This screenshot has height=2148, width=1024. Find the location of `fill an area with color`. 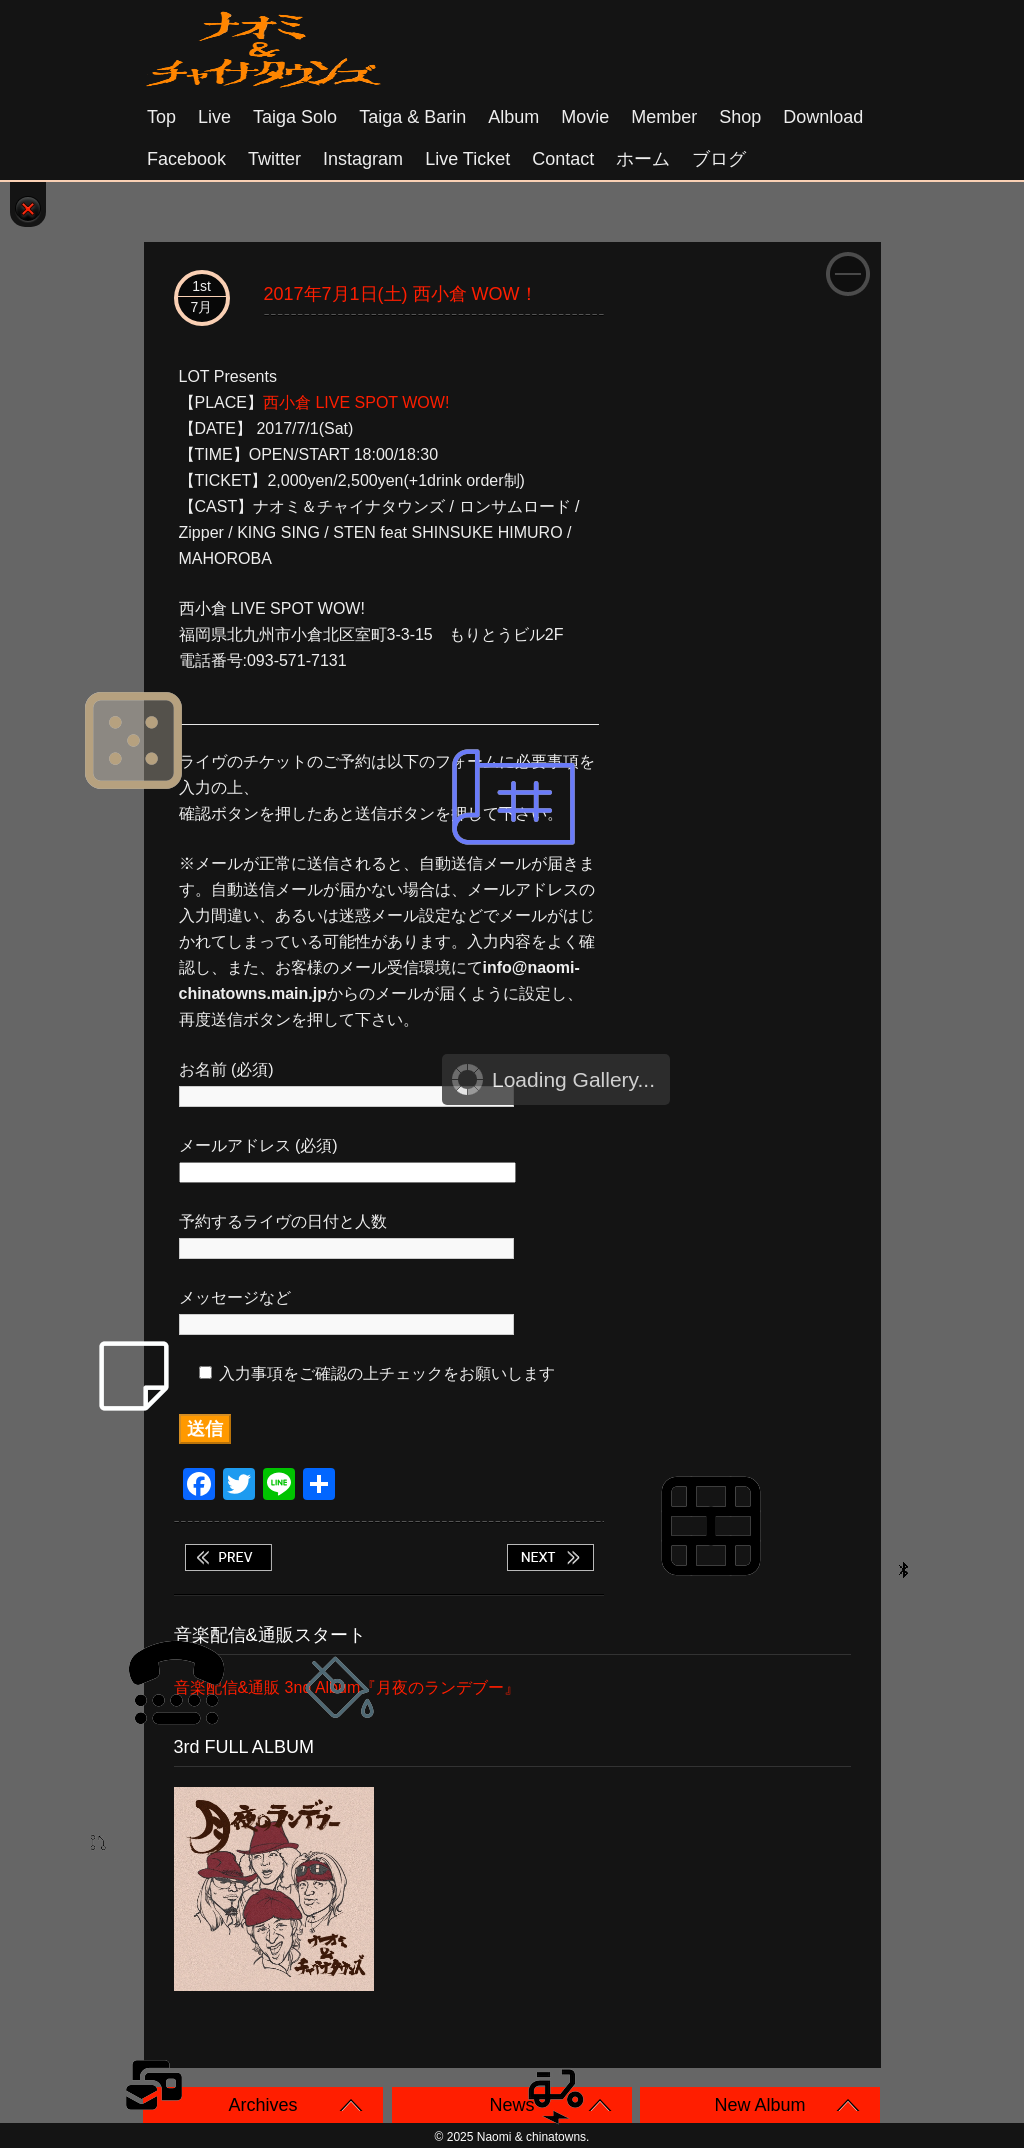

fill an area with color is located at coordinates (338, 1689).